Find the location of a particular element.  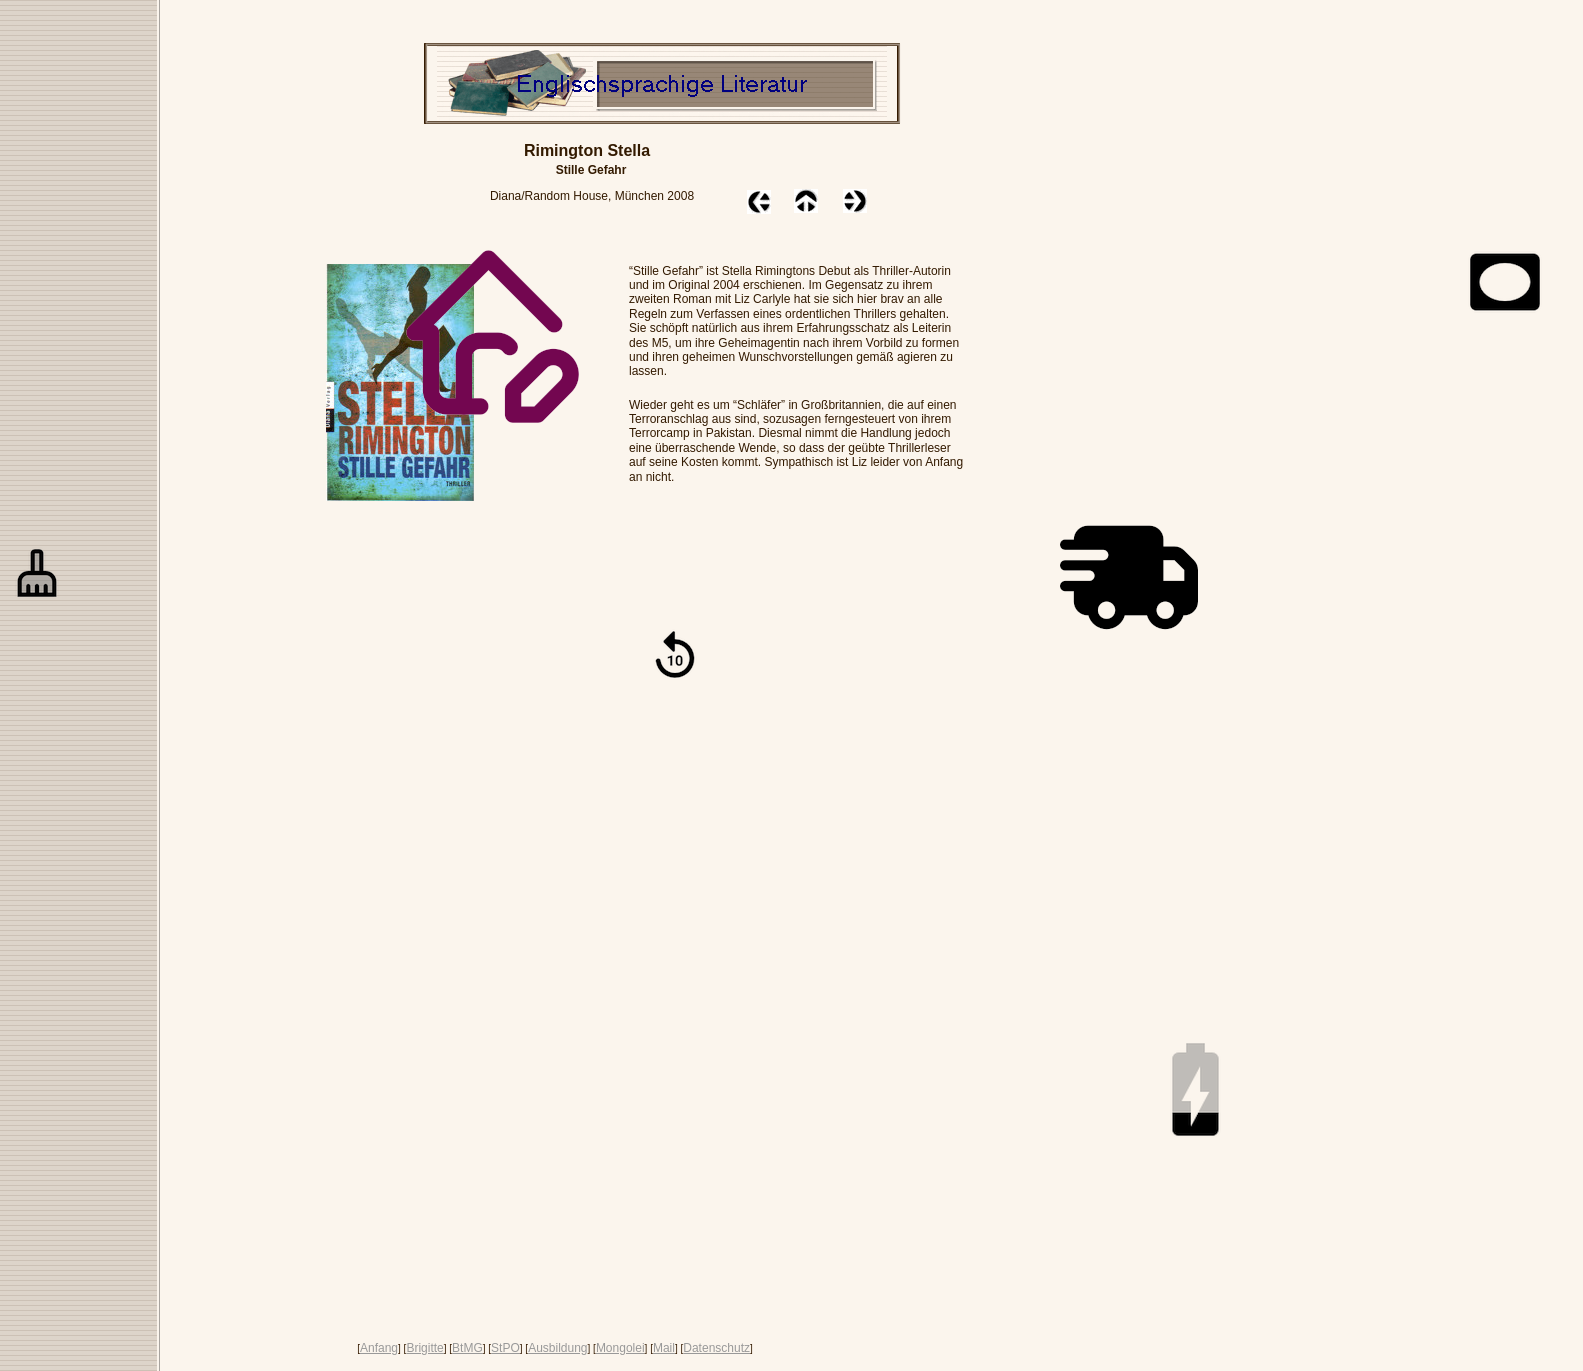

access cleaning or housekeeping services is located at coordinates (37, 573).